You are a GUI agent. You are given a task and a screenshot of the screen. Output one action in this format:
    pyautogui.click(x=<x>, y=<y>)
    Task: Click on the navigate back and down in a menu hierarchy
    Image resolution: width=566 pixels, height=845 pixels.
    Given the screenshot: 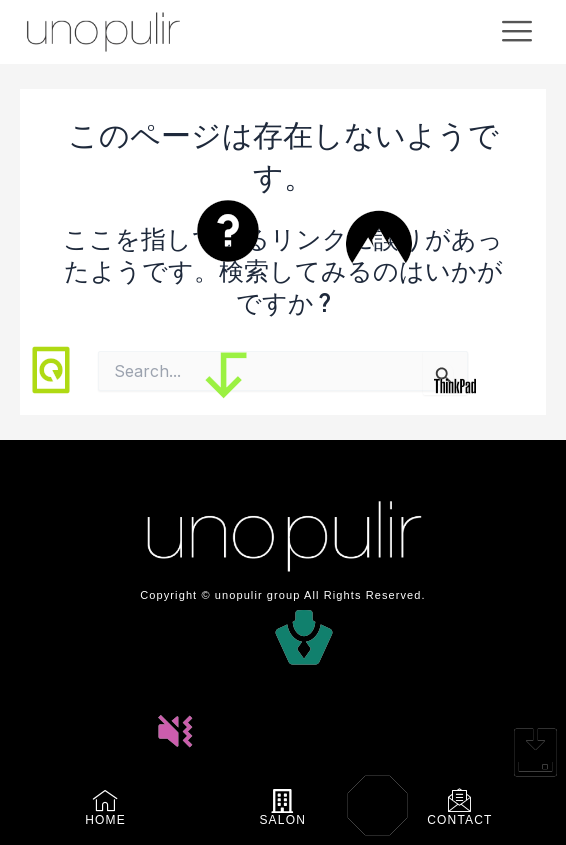 What is the action you would take?
    pyautogui.click(x=226, y=372)
    